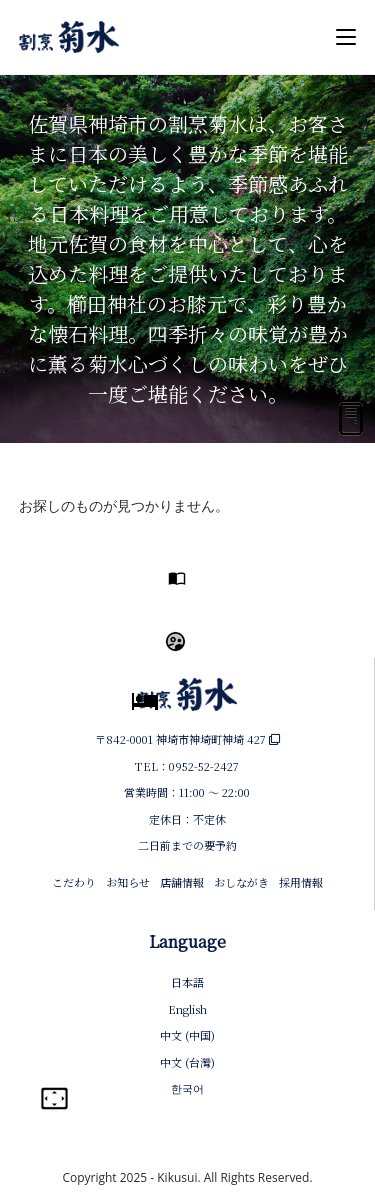 Image resolution: width=375 pixels, height=1199 pixels. I want to click on adjust display overscan settings, so click(54, 1098).